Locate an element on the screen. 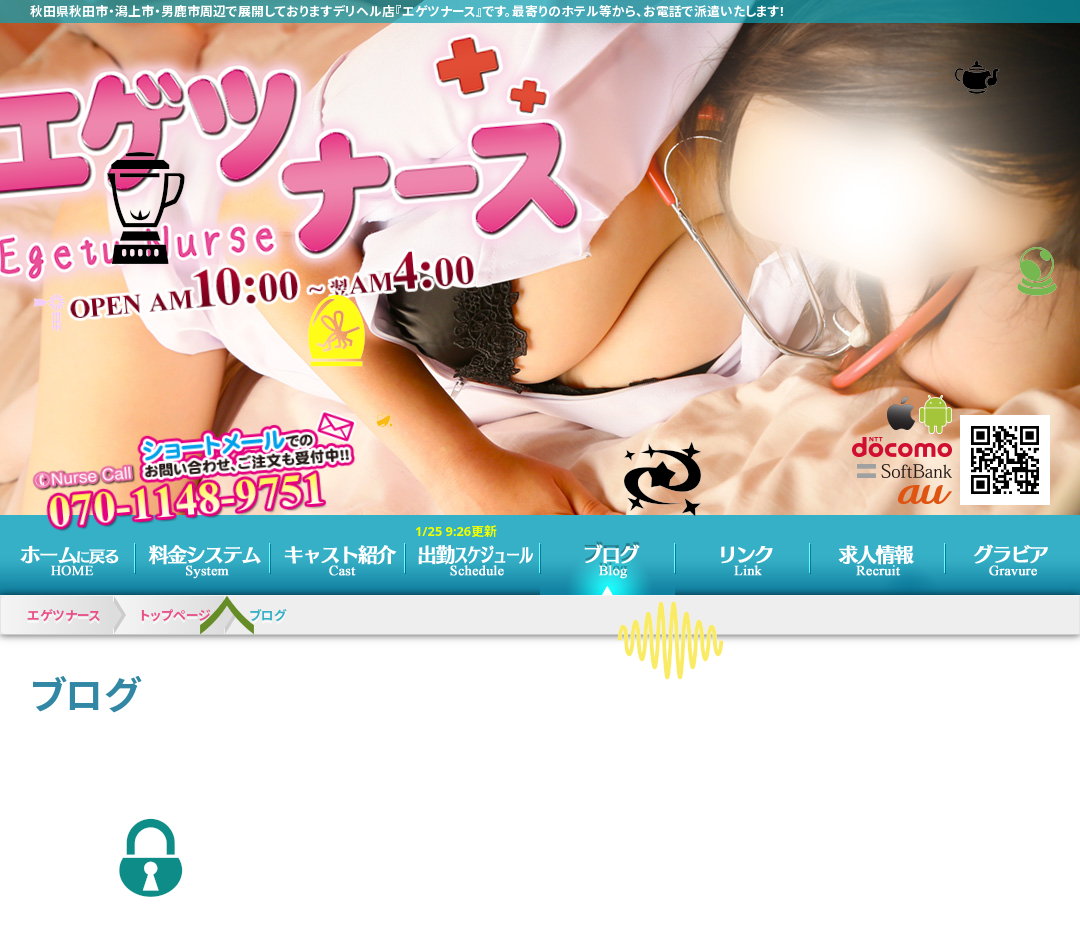  activate special ability or power-up is located at coordinates (662, 478).